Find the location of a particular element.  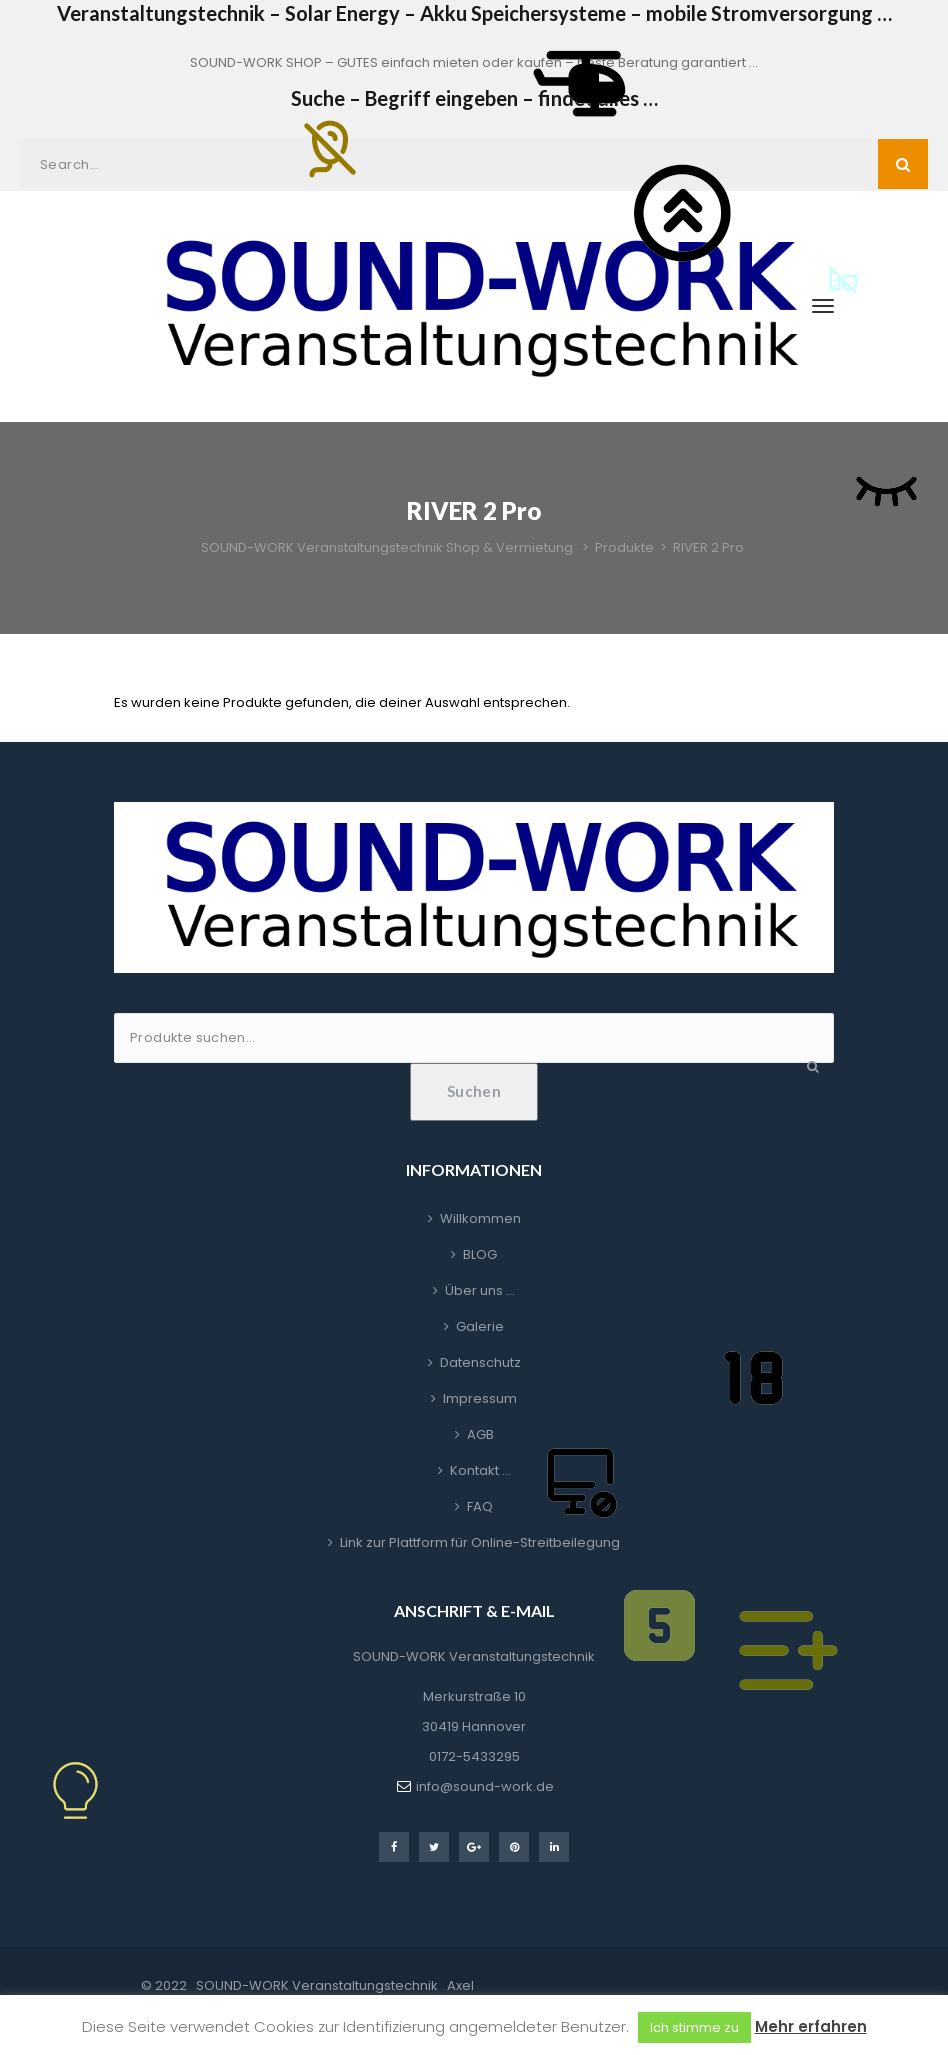

scroll to top of page is located at coordinates (683, 213).